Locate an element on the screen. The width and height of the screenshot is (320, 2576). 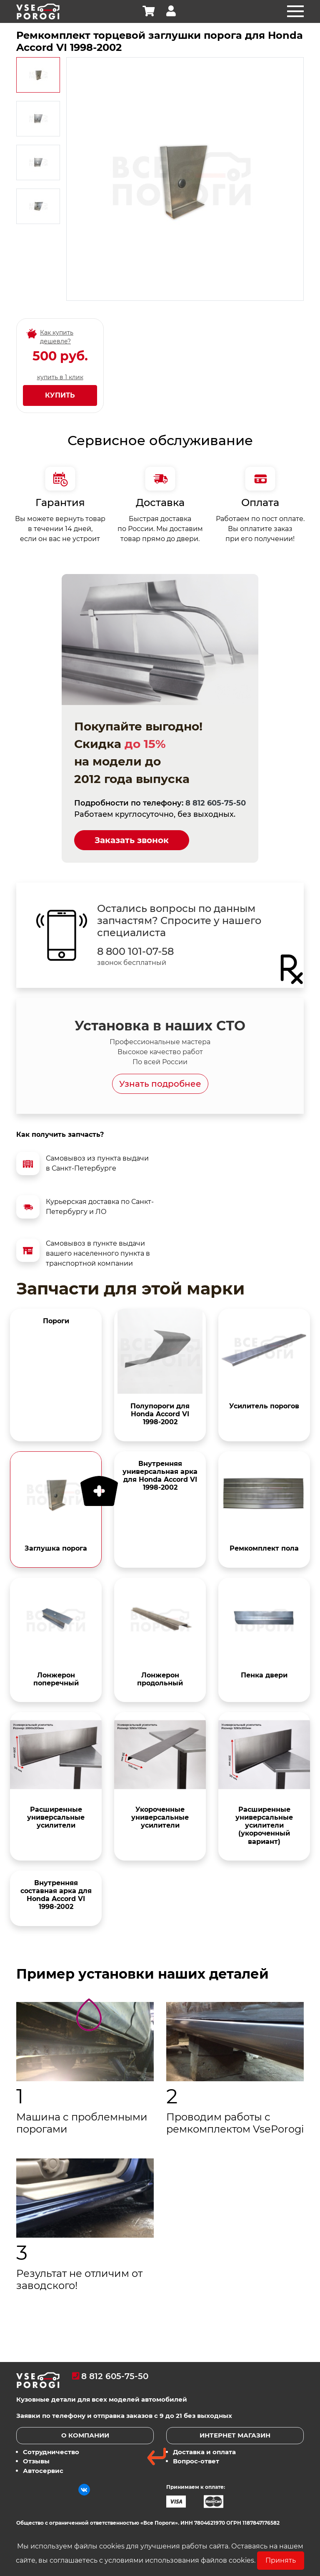
return or enter key is located at coordinates (156, 2456).